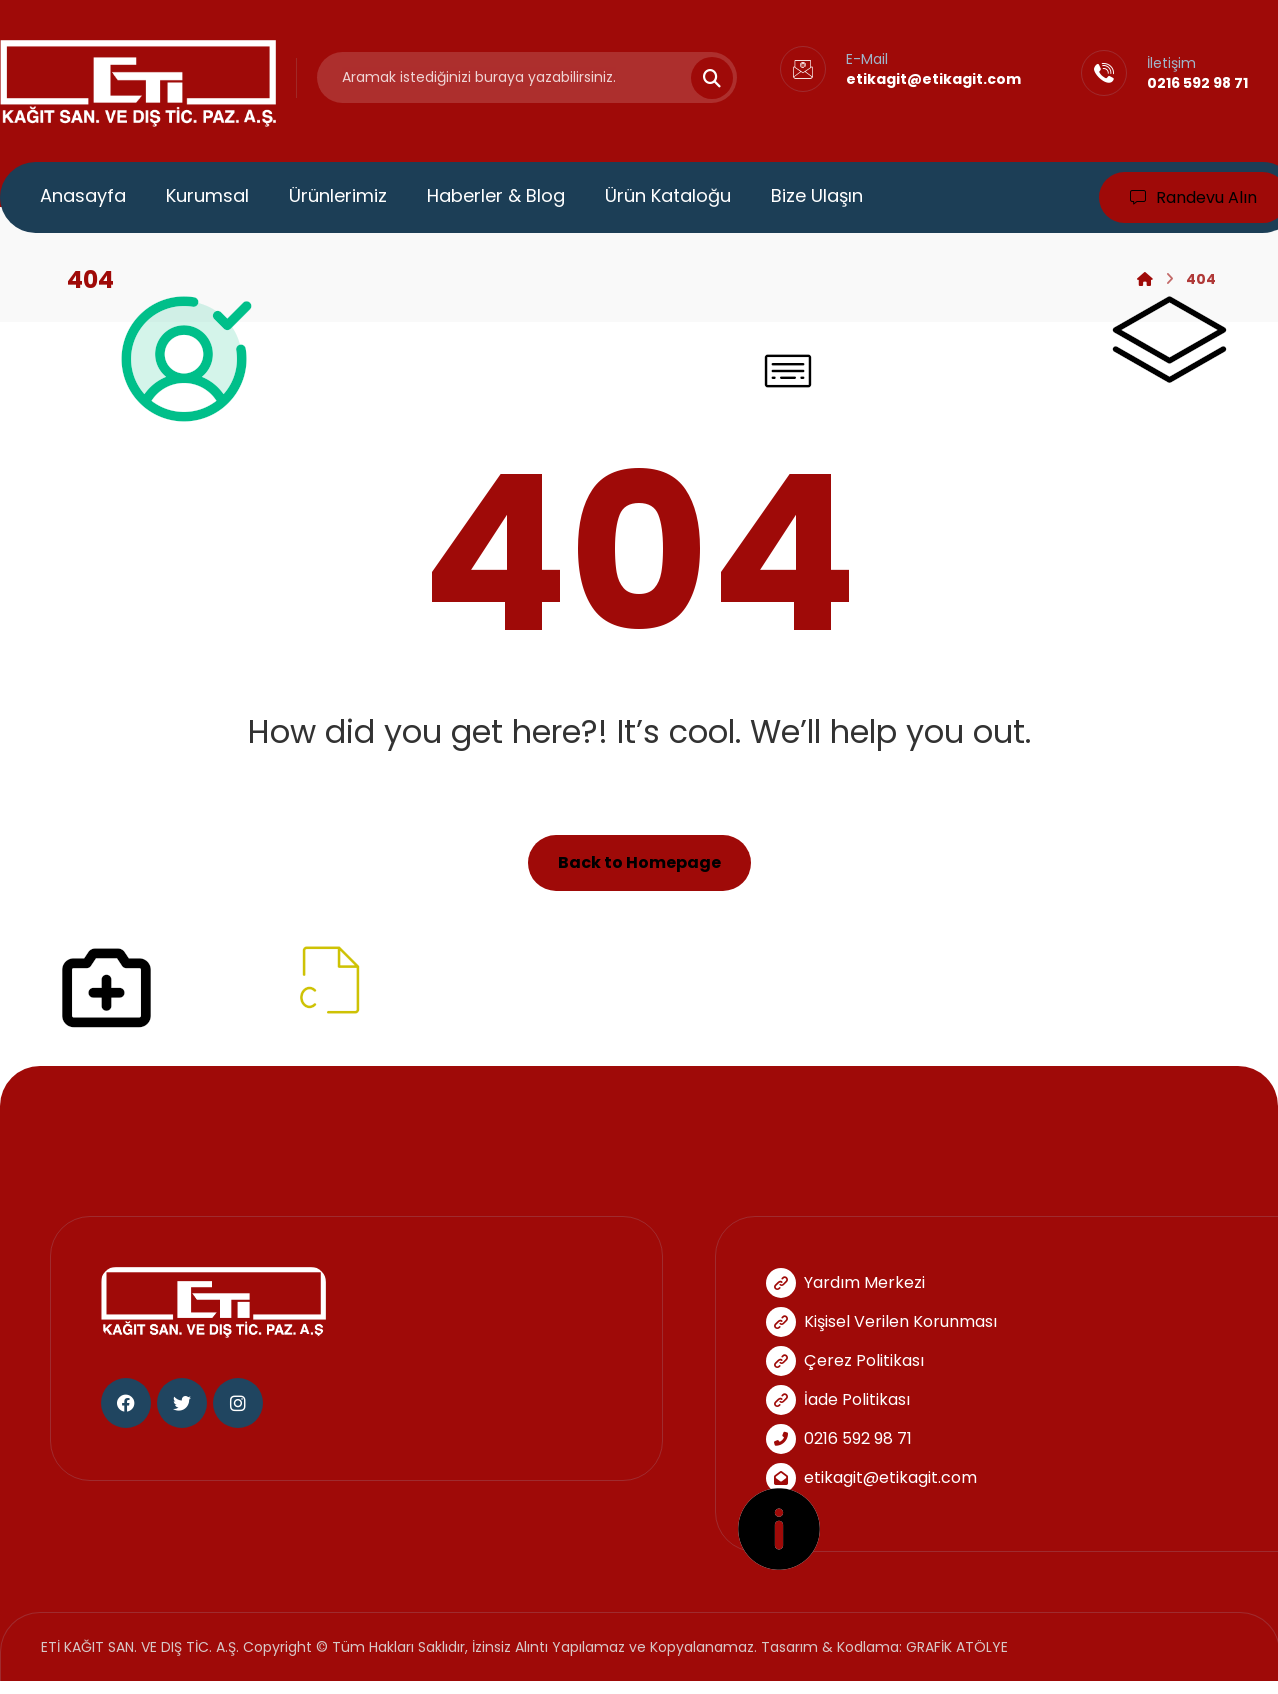  I want to click on verified user profile, so click(184, 359).